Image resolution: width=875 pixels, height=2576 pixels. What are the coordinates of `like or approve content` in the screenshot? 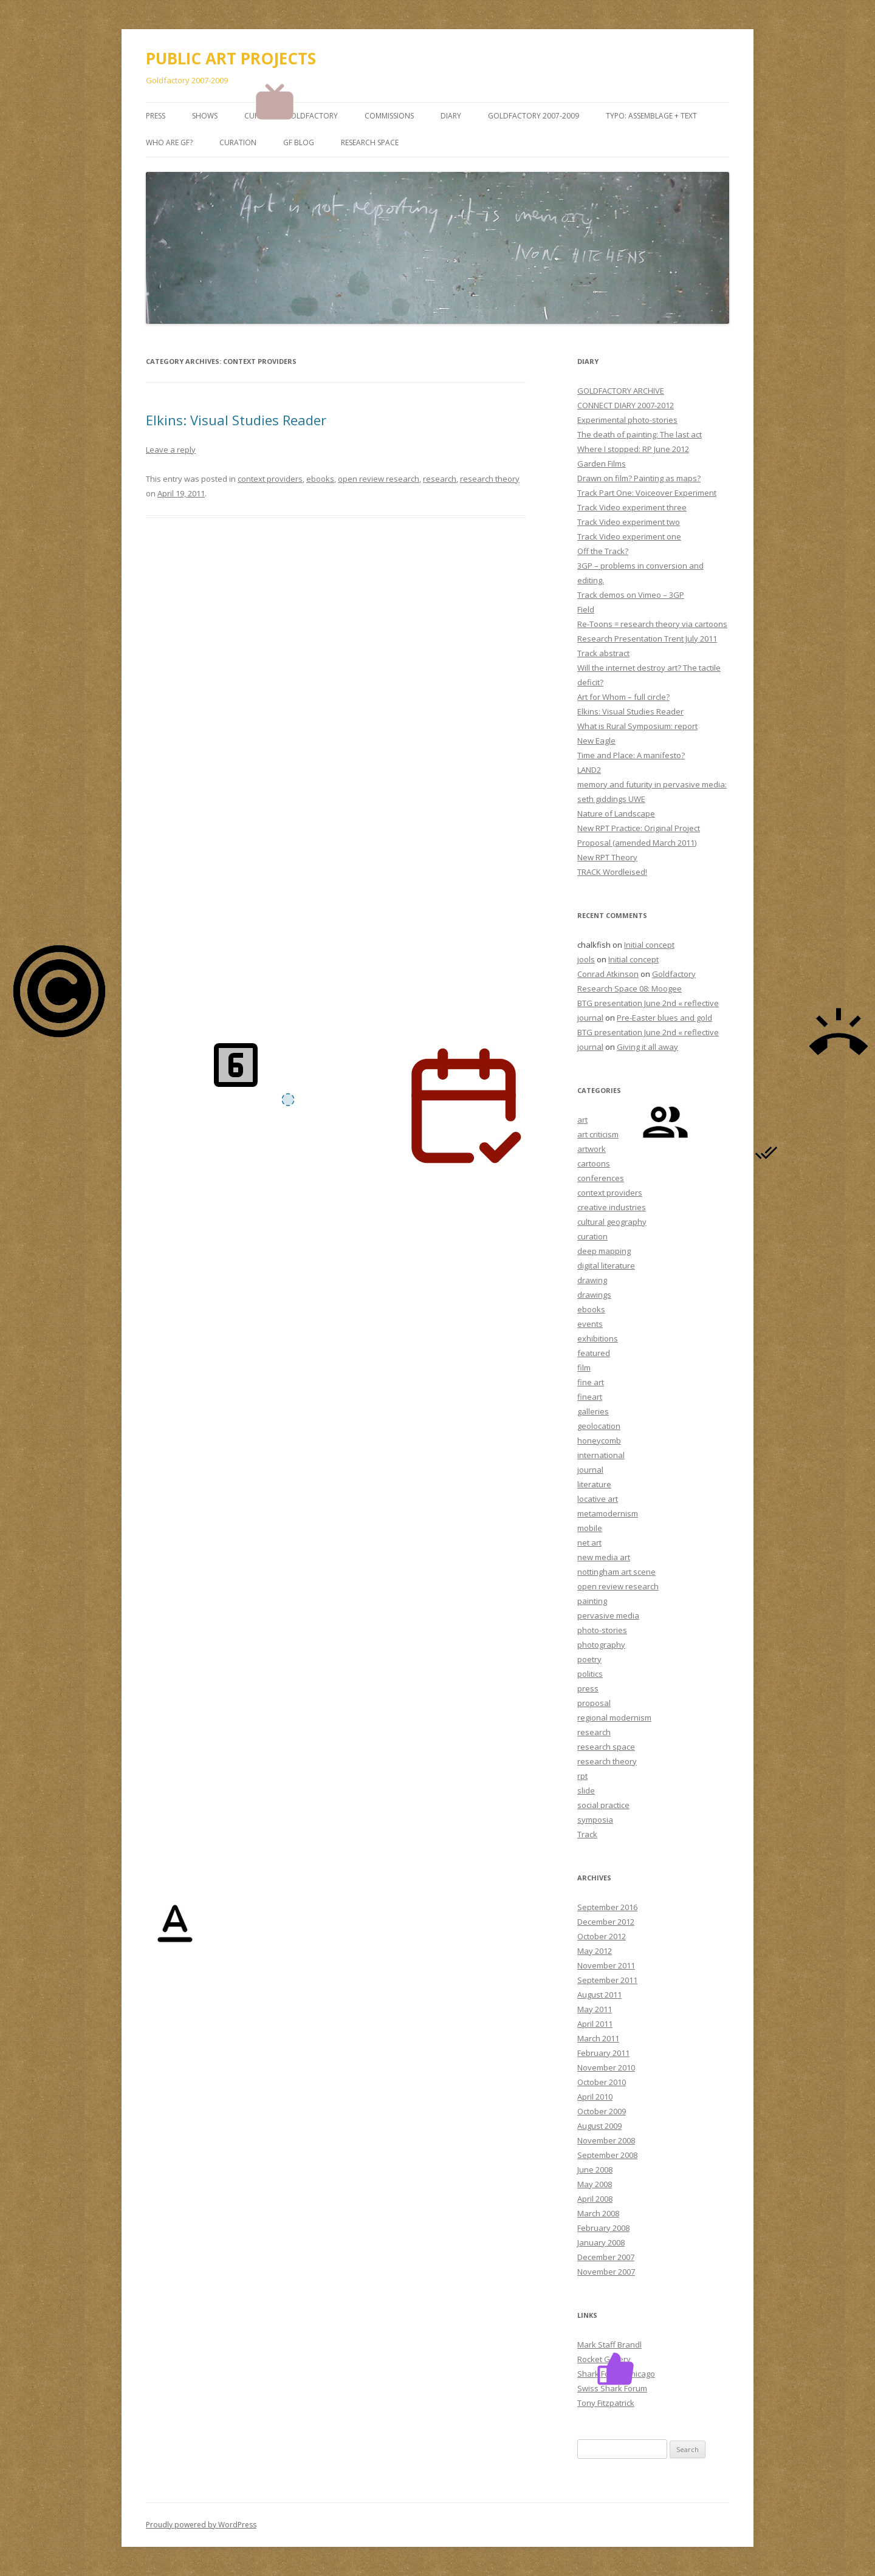 It's located at (616, 2371).